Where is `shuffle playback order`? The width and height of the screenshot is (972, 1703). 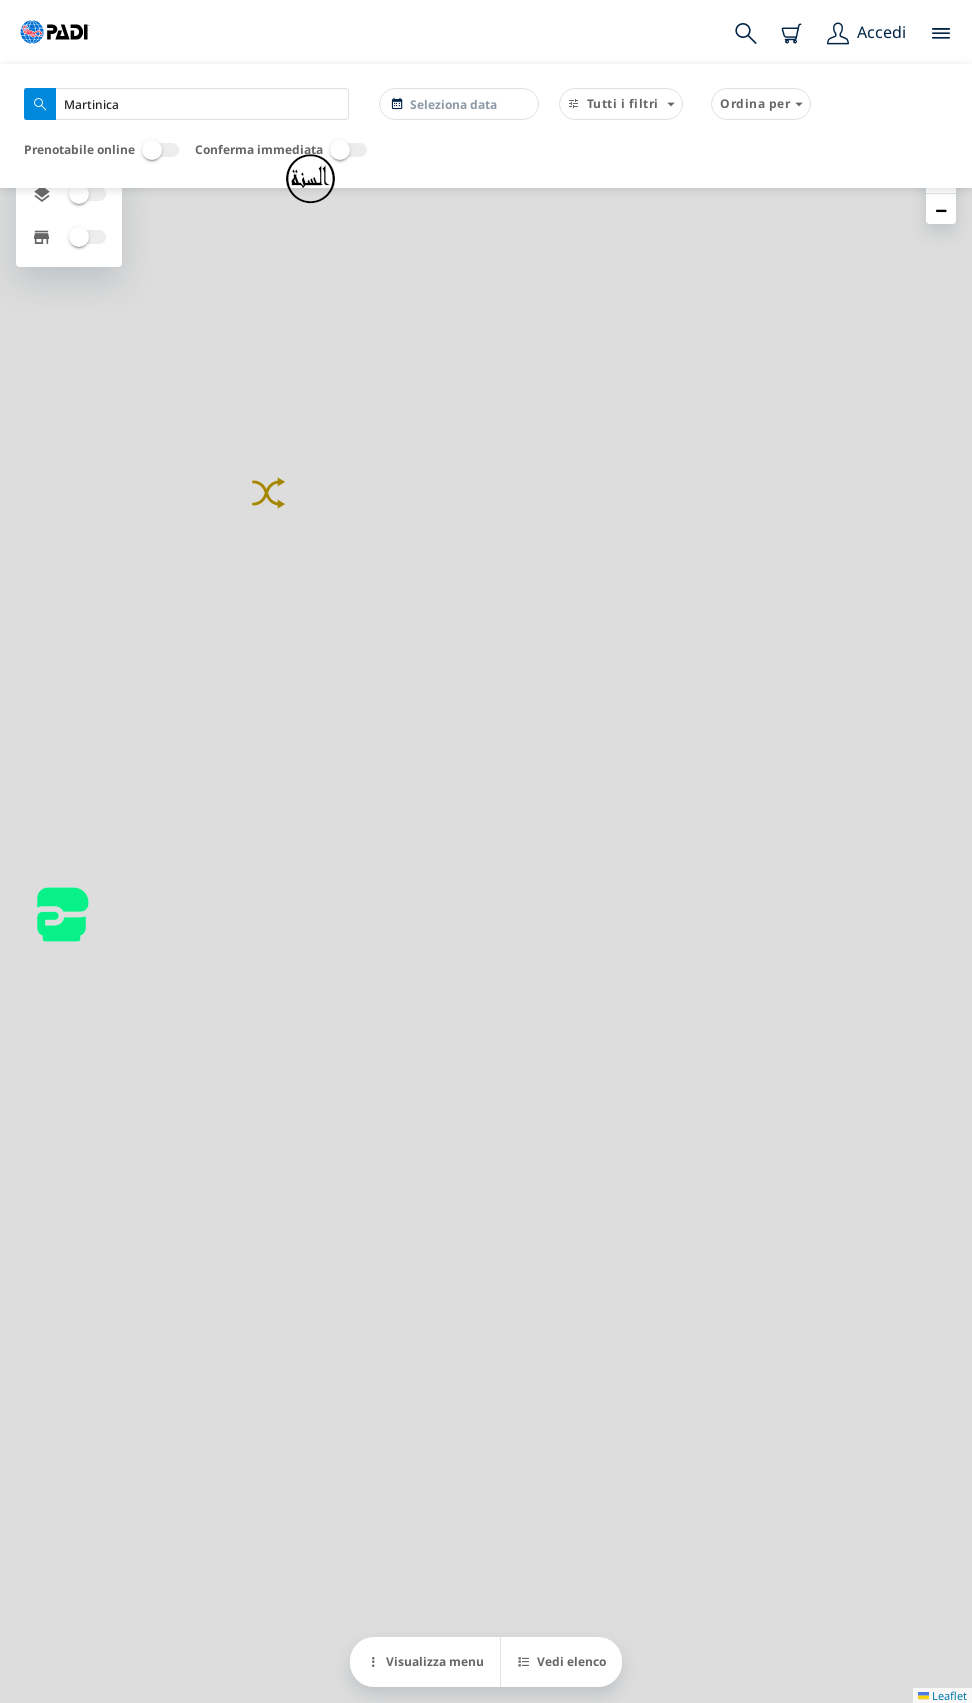
shuffle playback order is located at coordinates (268, 493).